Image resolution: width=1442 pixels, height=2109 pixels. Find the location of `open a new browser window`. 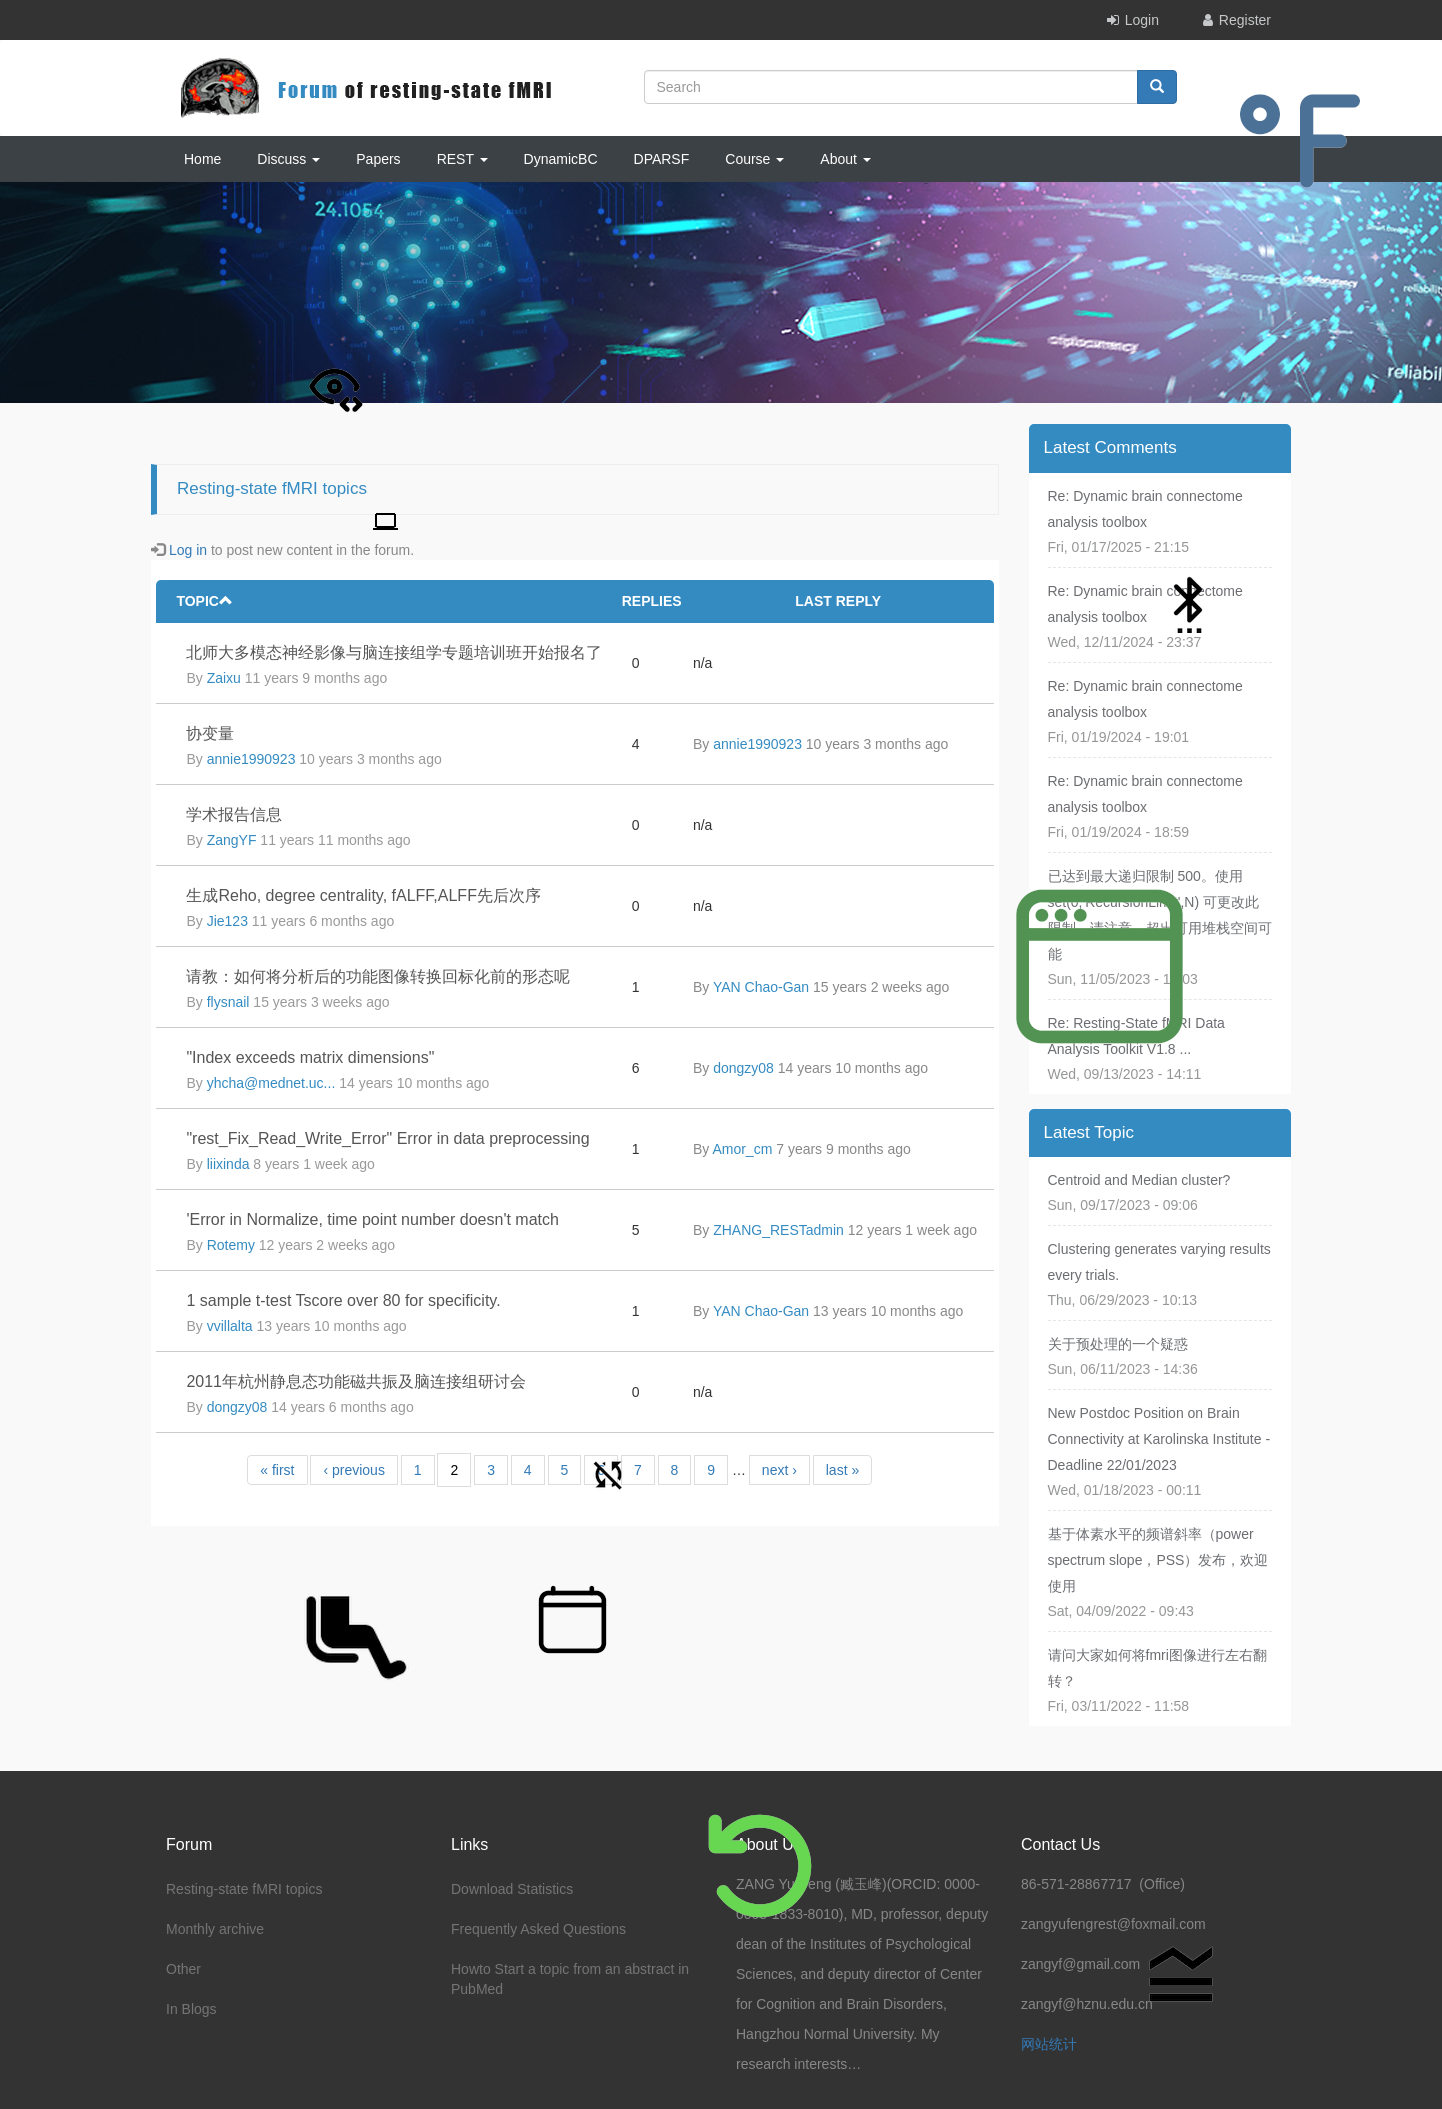

open a new browser window is located at coordinates (1099, 966).